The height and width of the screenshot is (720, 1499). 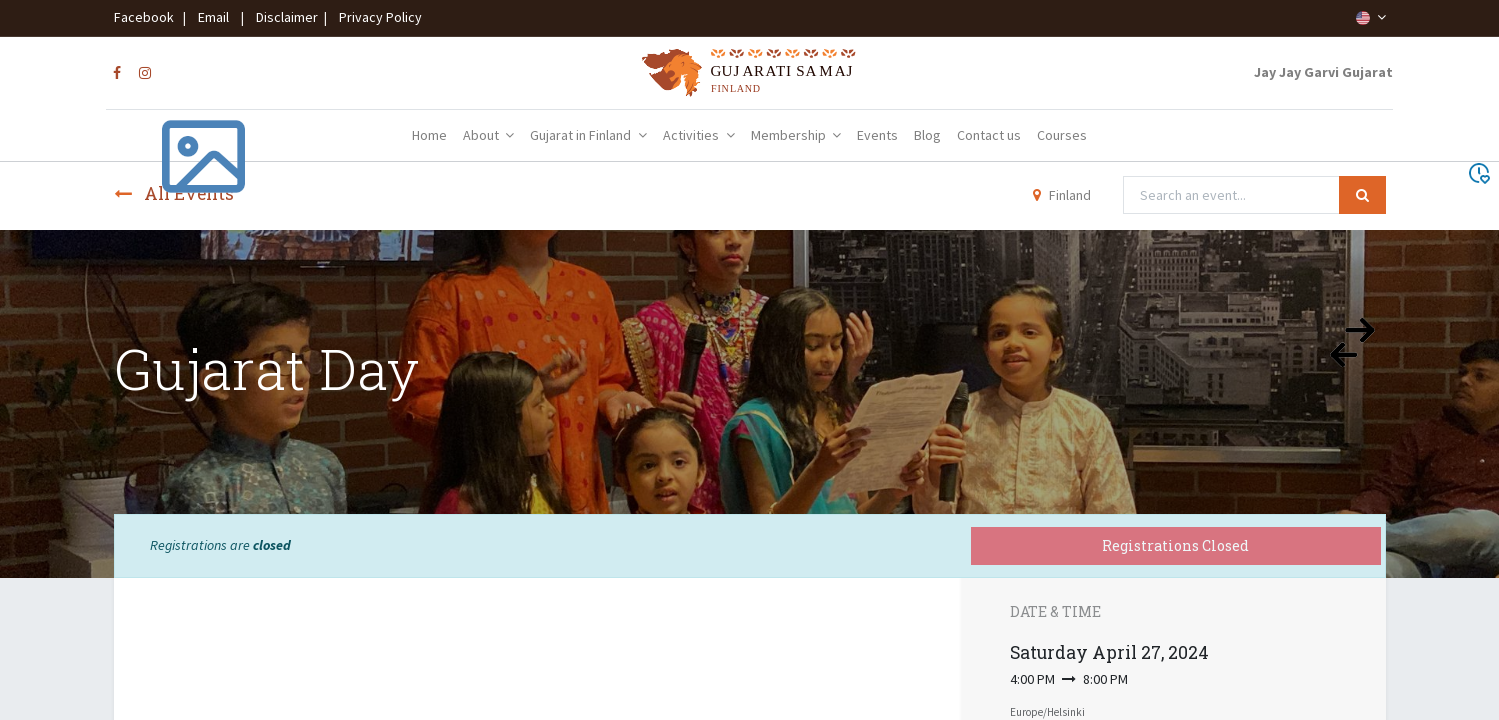 I want to click on swap or exchange items, so click(x=1352, y=342).